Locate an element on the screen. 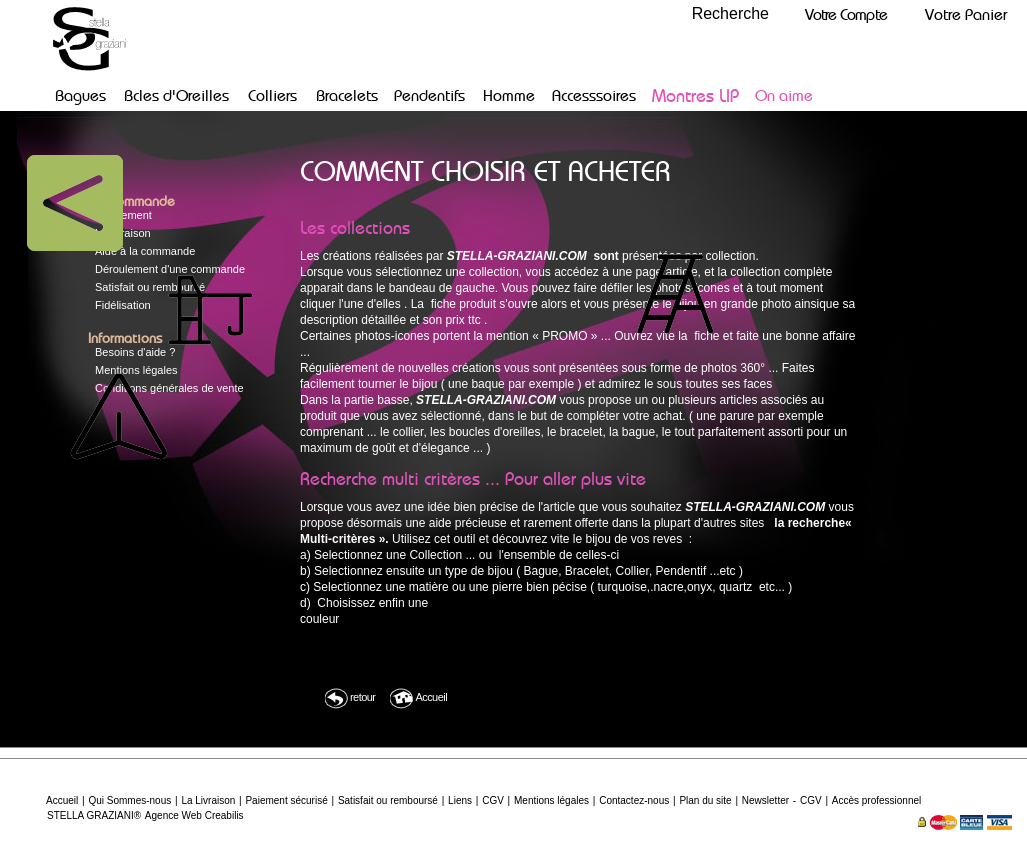 Image resolution: width=1027 pixels, height=859 pixels. navigate to previous item or page is located at coordinates (75, 203).